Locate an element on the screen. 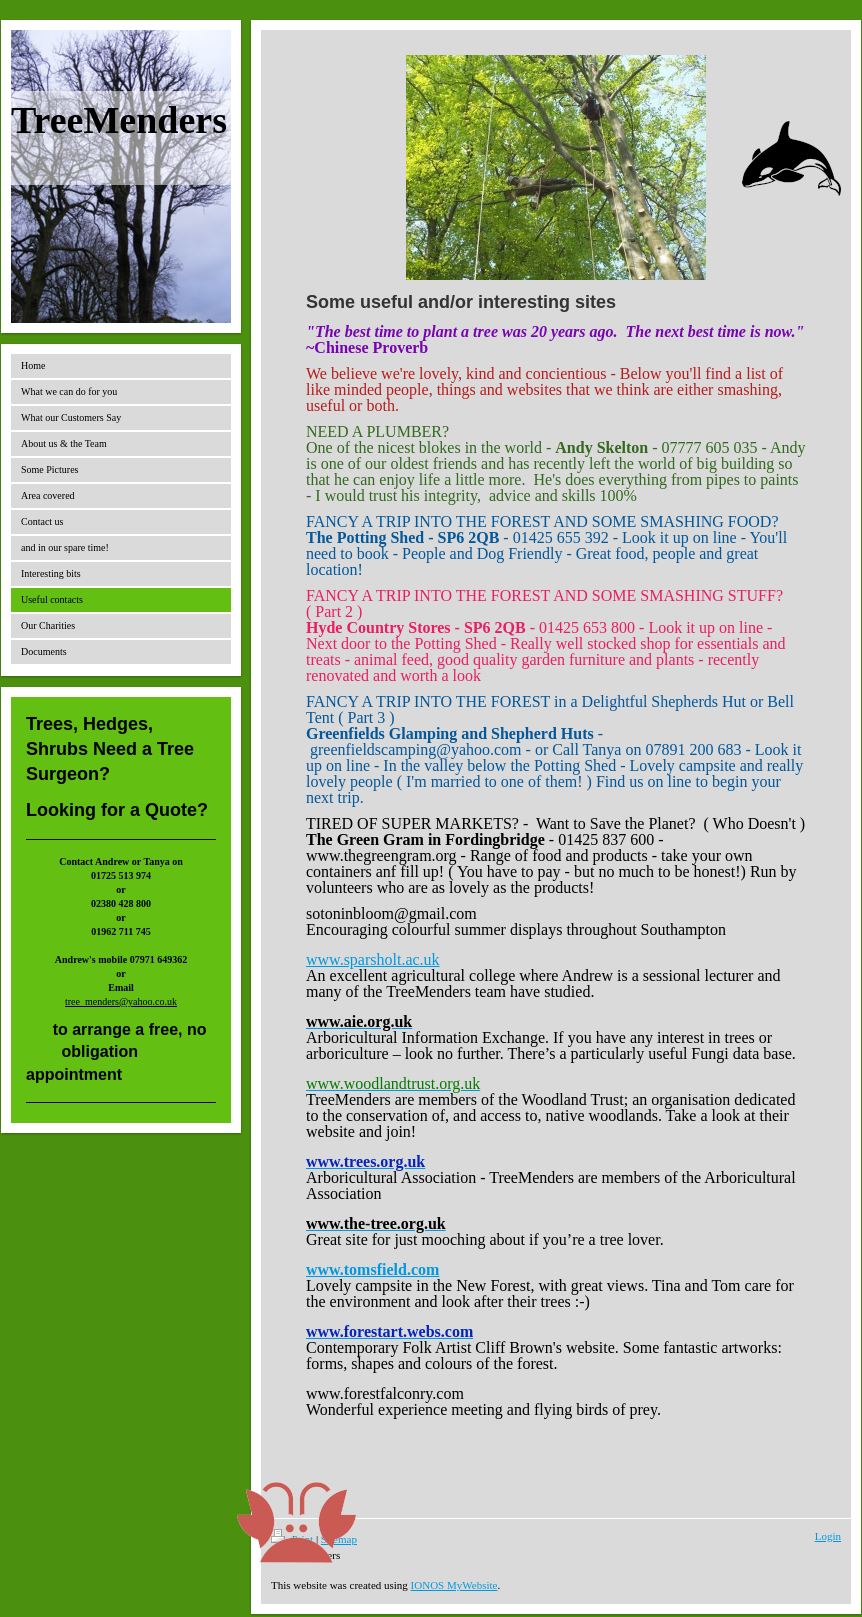 The height and width of the screenshot is (1617, 862). open homarr dashboard is located at coordinates (296, 1522).